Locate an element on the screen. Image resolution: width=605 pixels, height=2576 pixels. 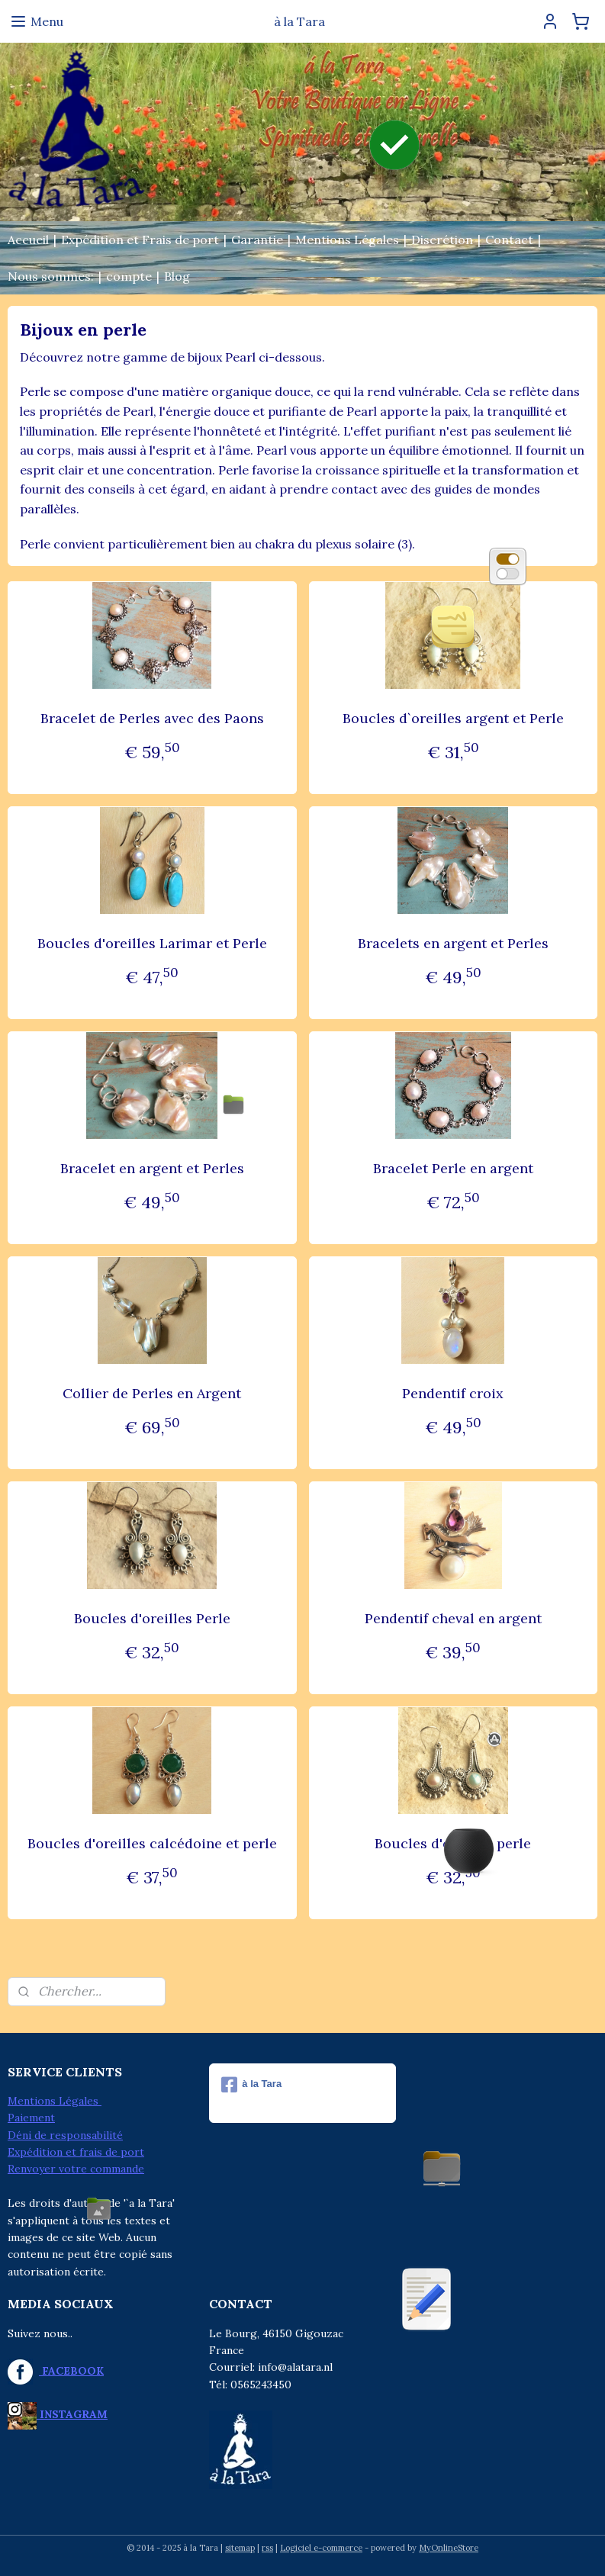
access files stored on a remote server is located at coordinates (442, 2168).